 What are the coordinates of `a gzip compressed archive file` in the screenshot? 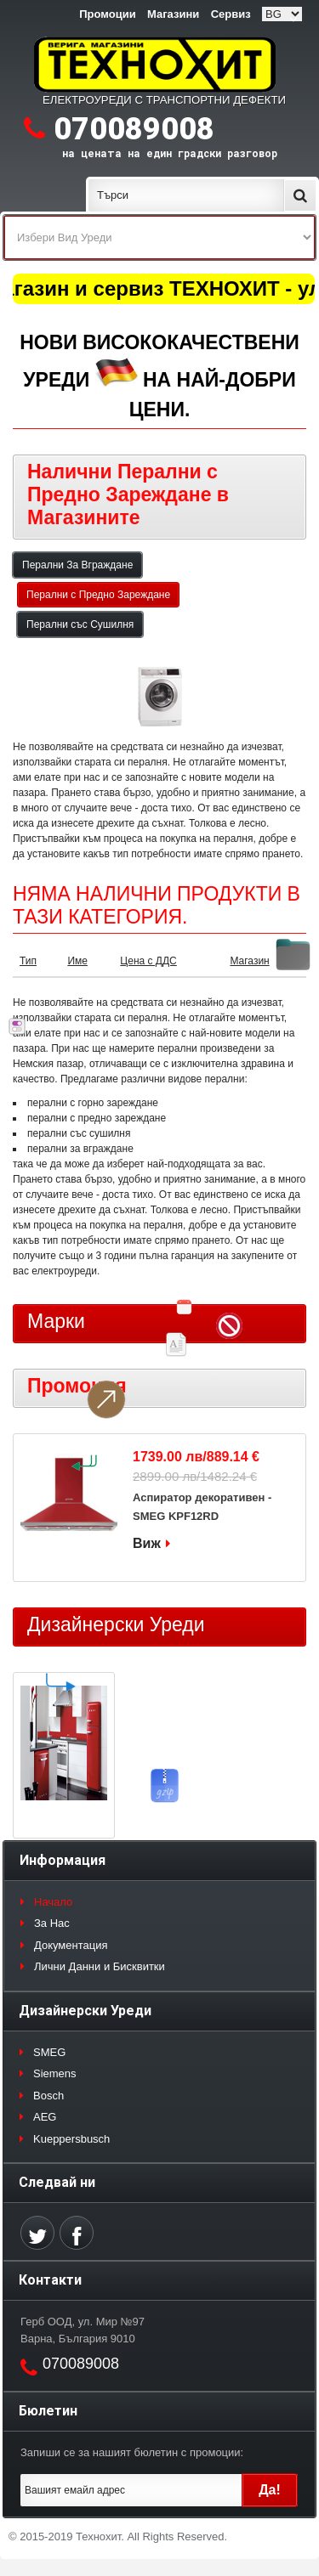 It's located at (164, 1785).